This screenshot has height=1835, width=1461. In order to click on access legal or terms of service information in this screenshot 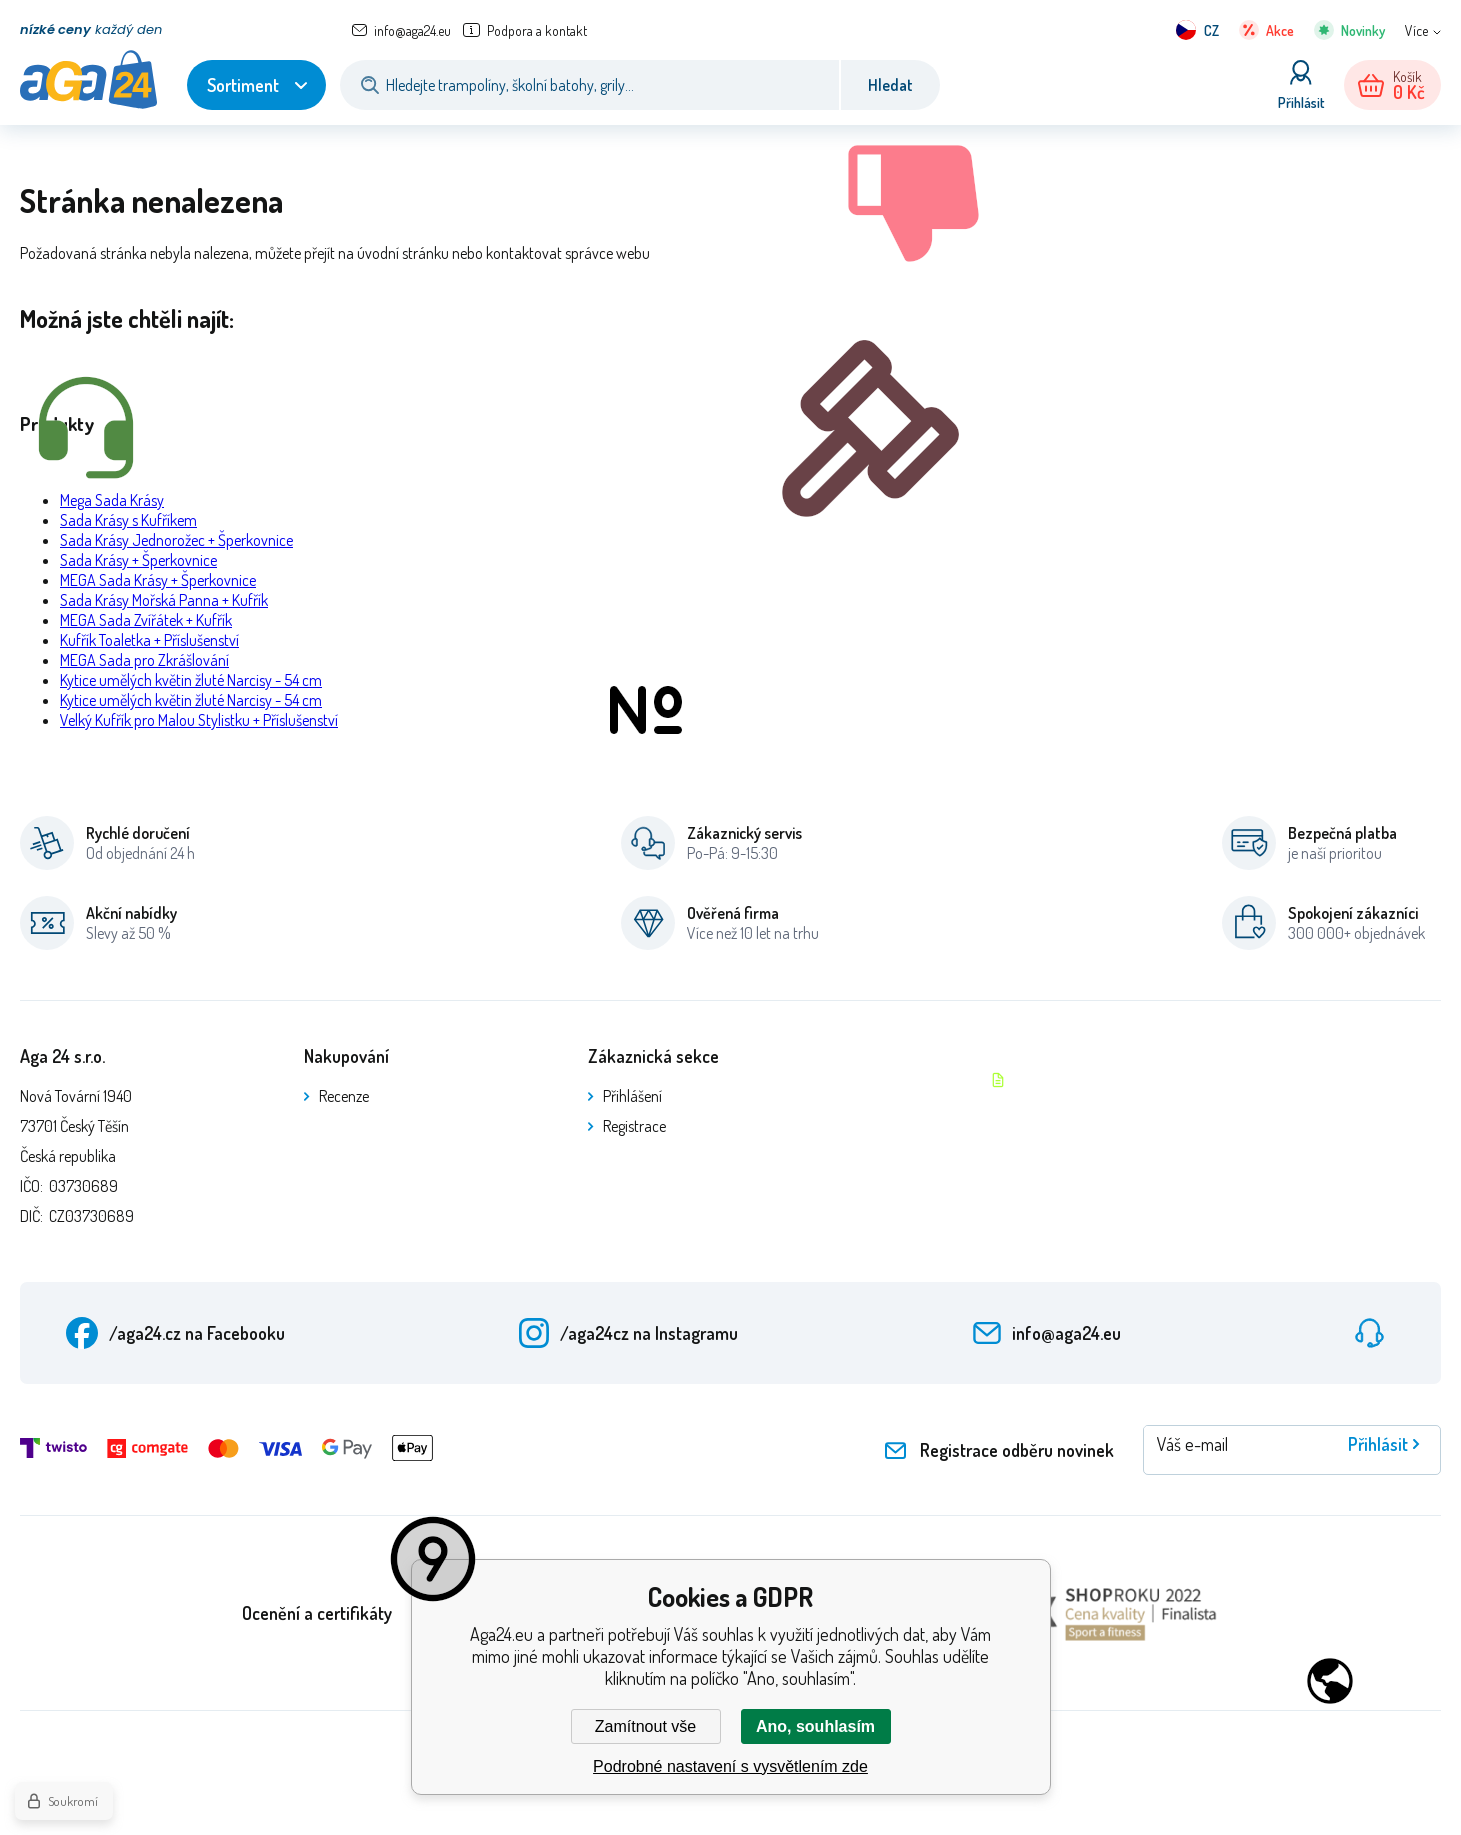, I will do `click(864, 434)`.